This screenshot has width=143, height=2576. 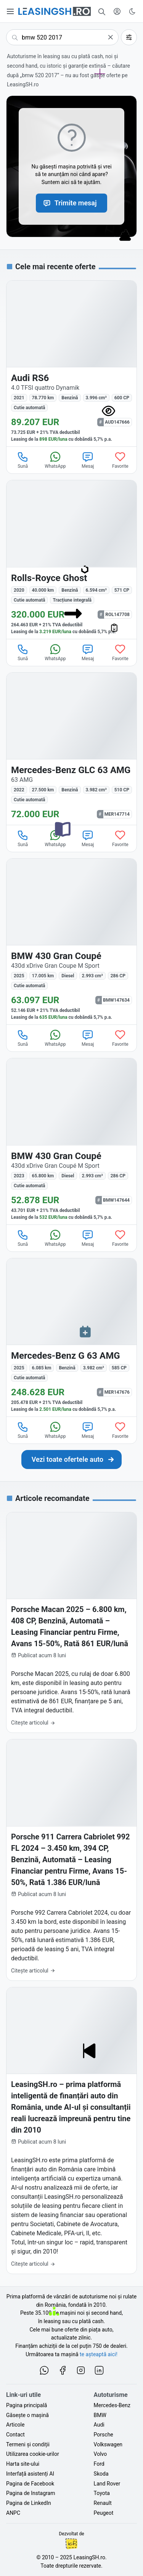 What do you see at coordinates (100, 74) in the screenshot?
I see `add a new item` at bounding box center [100, 74].